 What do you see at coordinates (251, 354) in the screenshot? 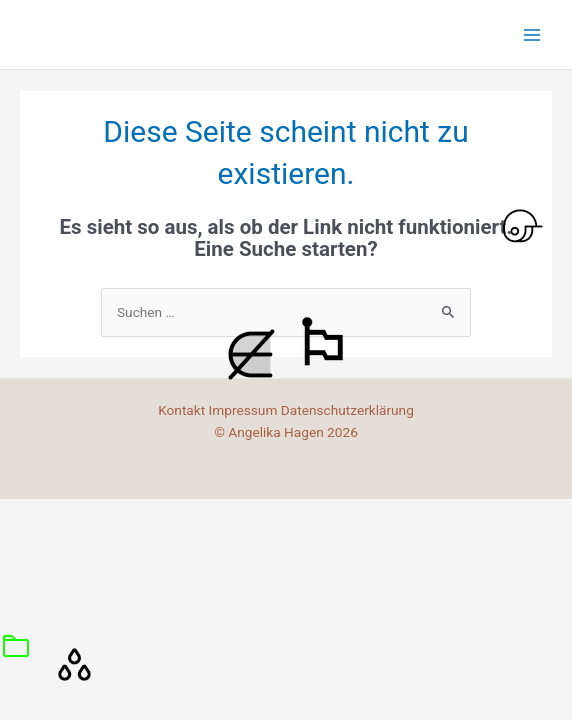
I see `indicates an item is not a member of a set` at bounding box center [251, 354].